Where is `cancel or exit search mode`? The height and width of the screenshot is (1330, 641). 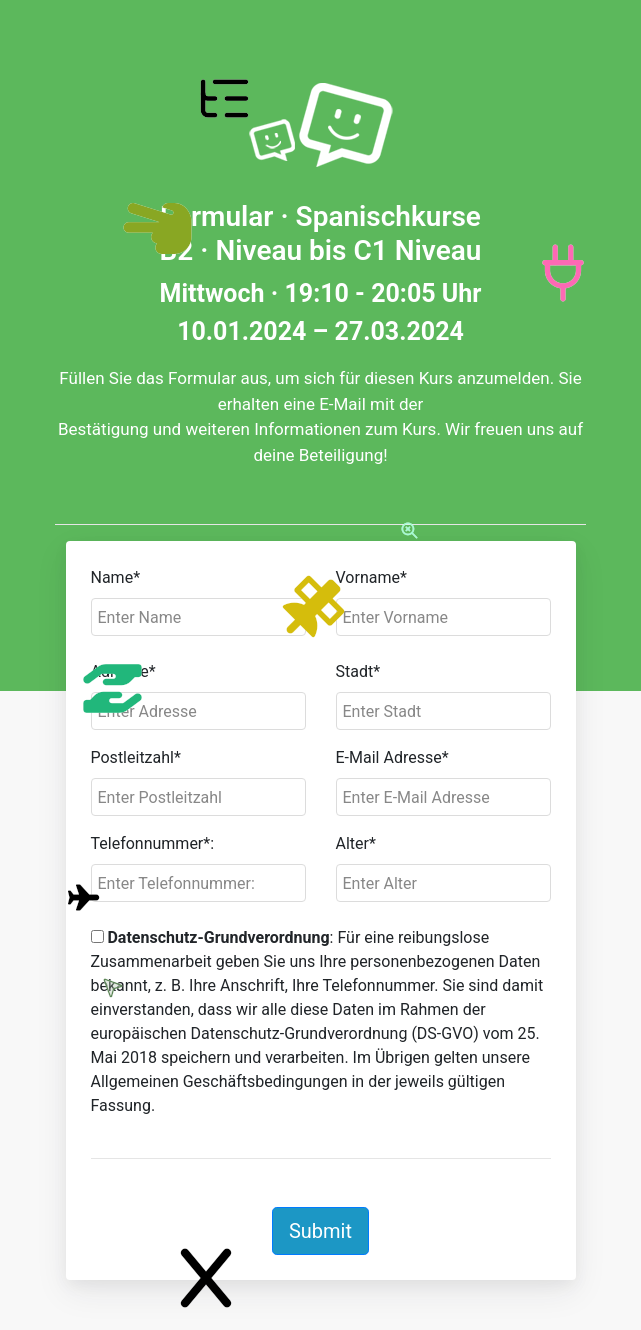
cancel or exit search mode is located at coordinates (409, 530).